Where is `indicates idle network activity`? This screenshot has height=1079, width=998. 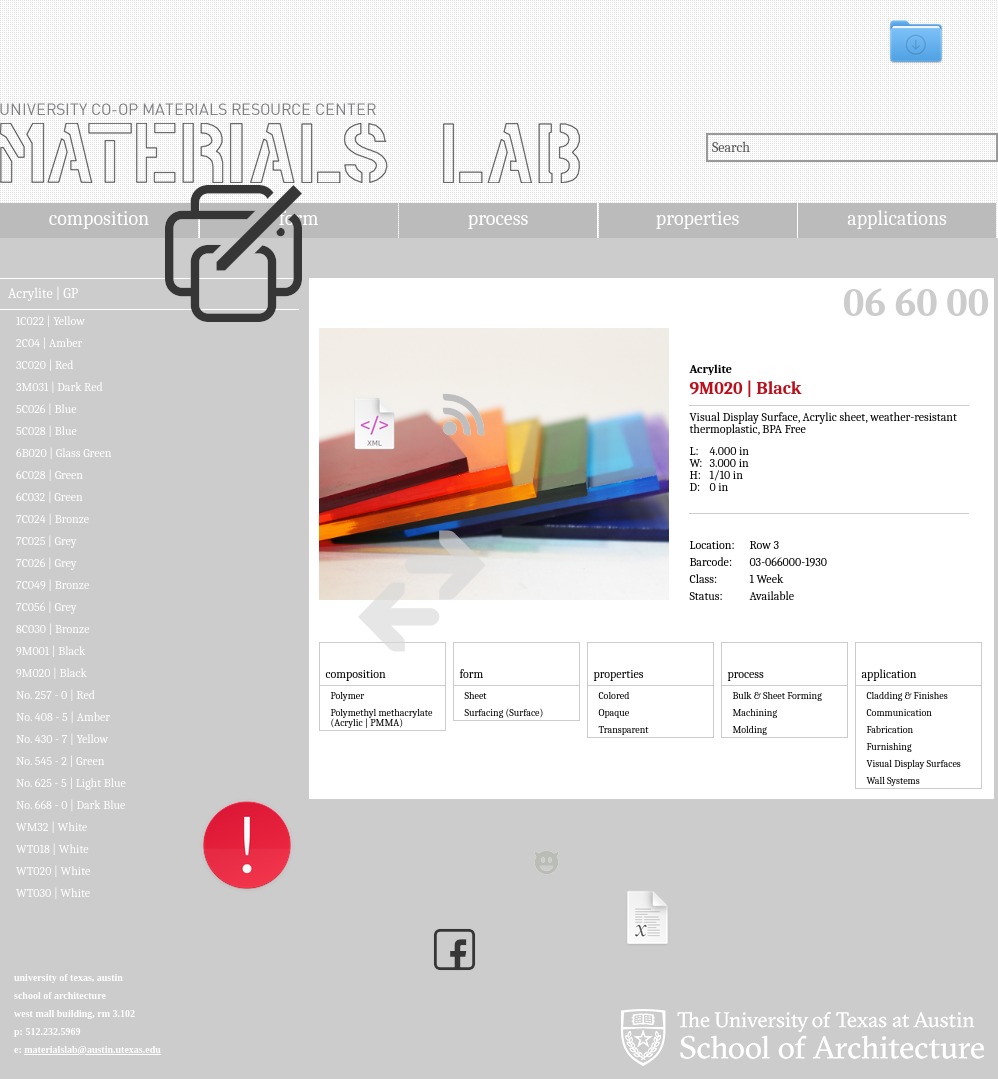 indicates idle network activity is located at coordinates (422, 591).